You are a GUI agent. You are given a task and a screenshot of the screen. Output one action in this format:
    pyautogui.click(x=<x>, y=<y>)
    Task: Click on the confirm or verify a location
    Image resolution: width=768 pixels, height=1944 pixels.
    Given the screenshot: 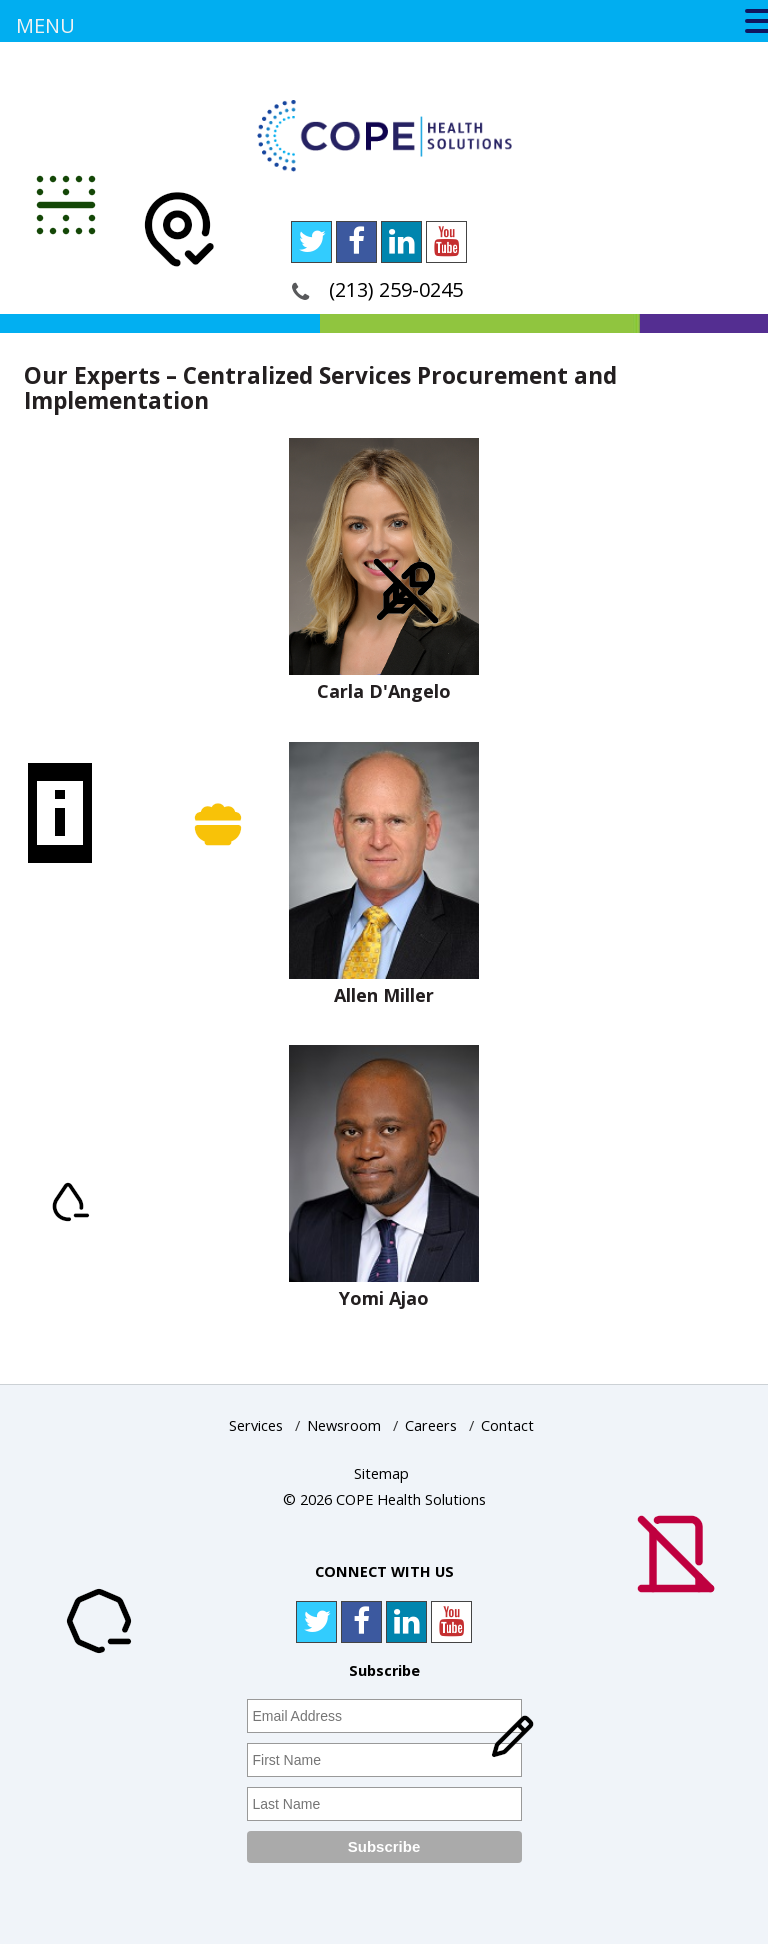 What is the action you would take?
    pyautogui.click(x=177, y=228)
    